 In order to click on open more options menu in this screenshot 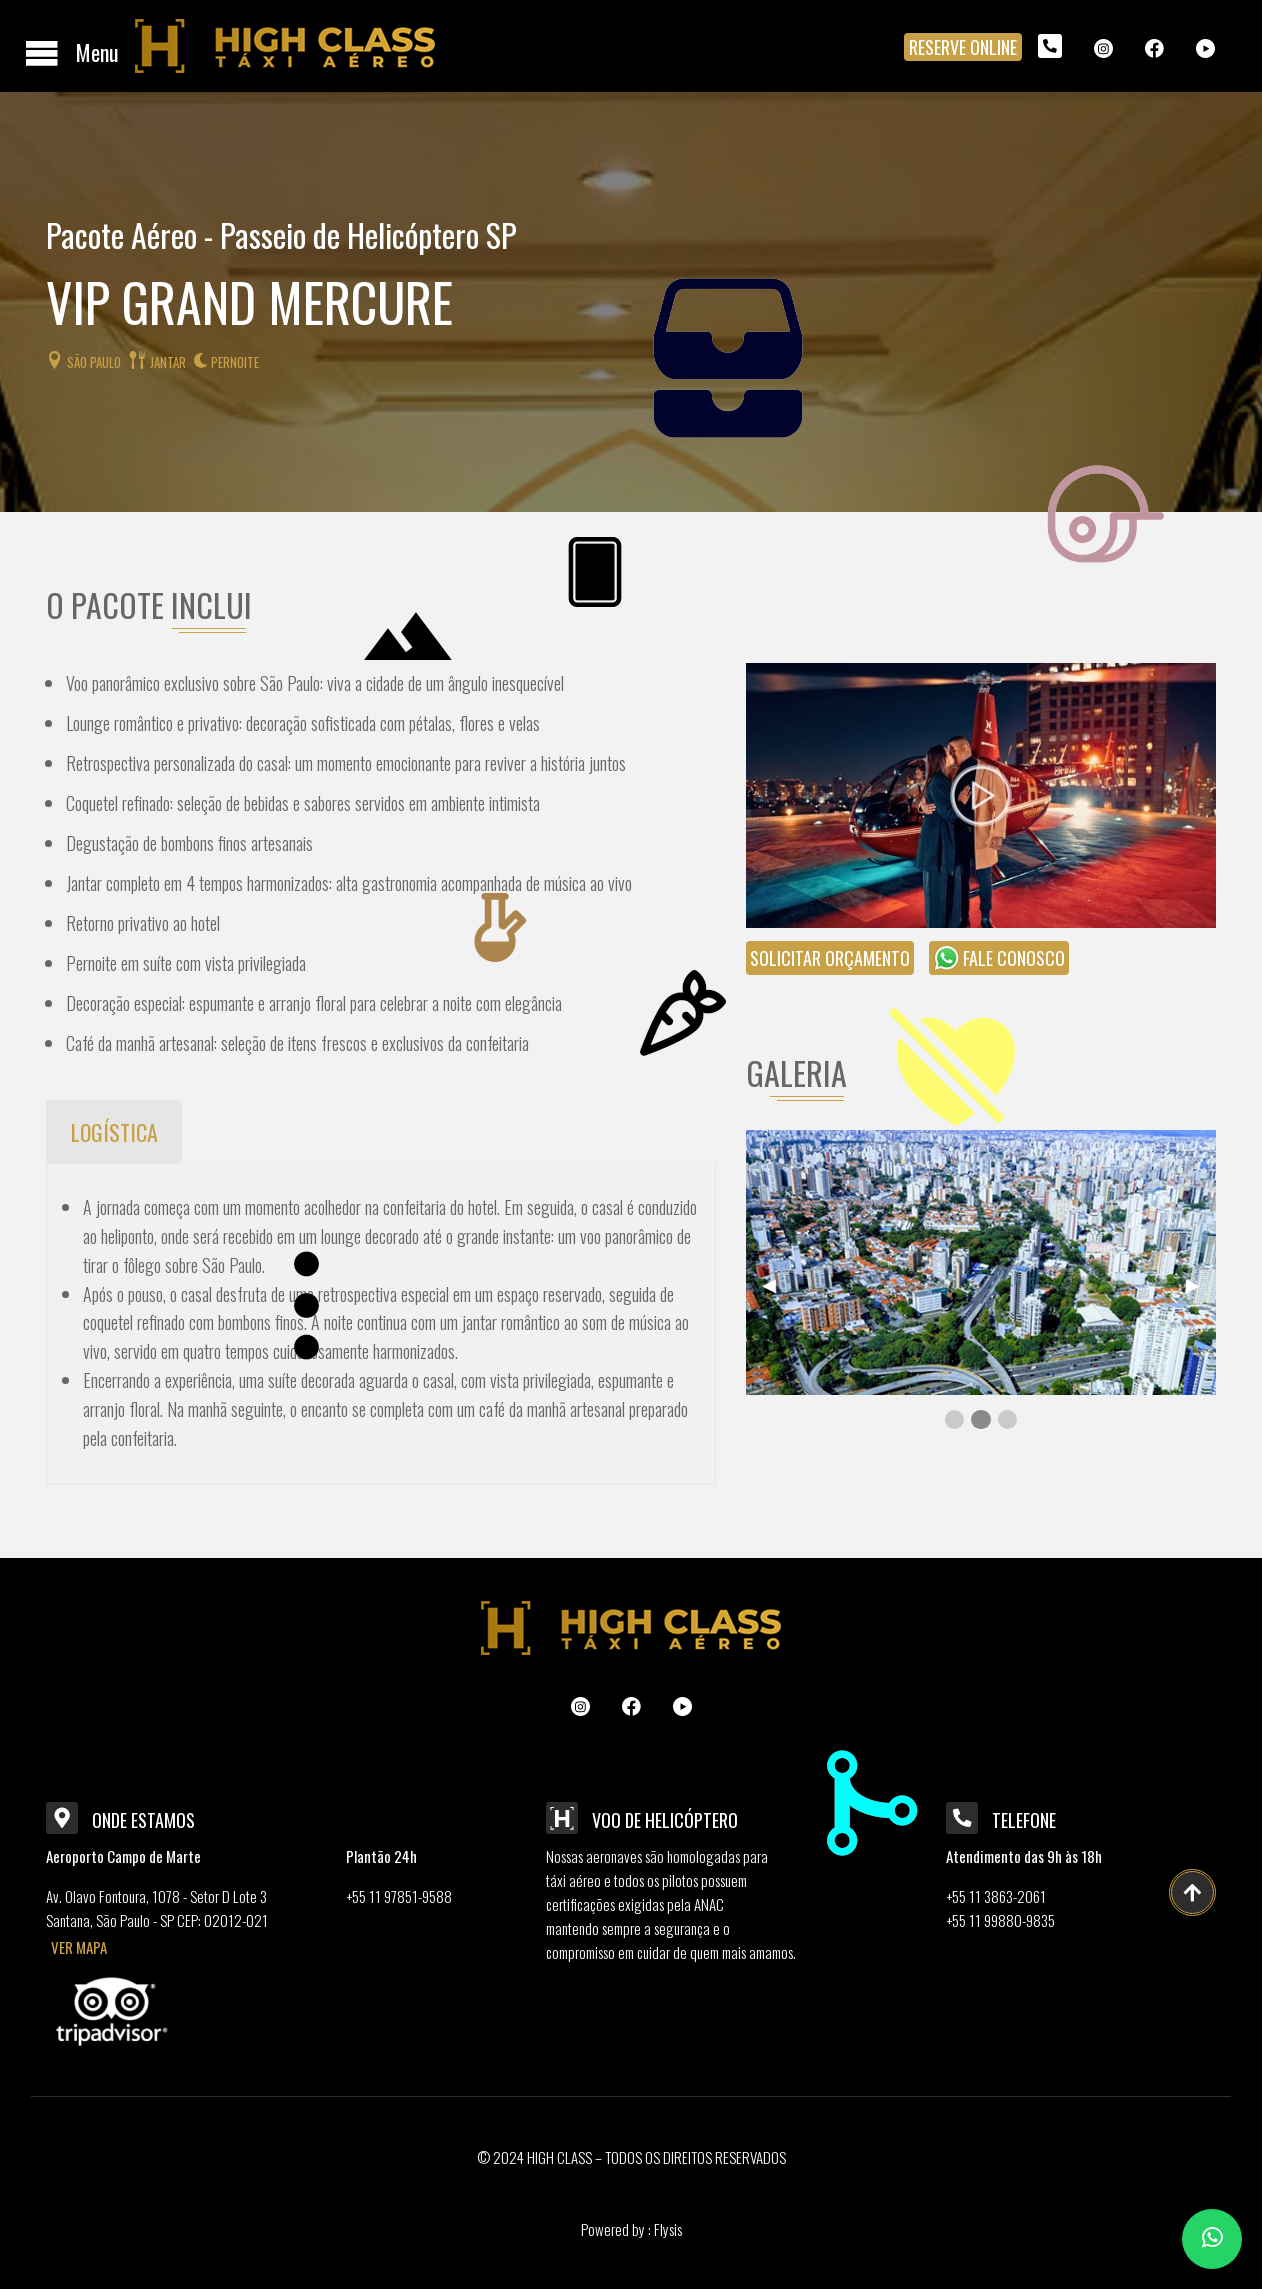, I will do `click(306, 1305)`.